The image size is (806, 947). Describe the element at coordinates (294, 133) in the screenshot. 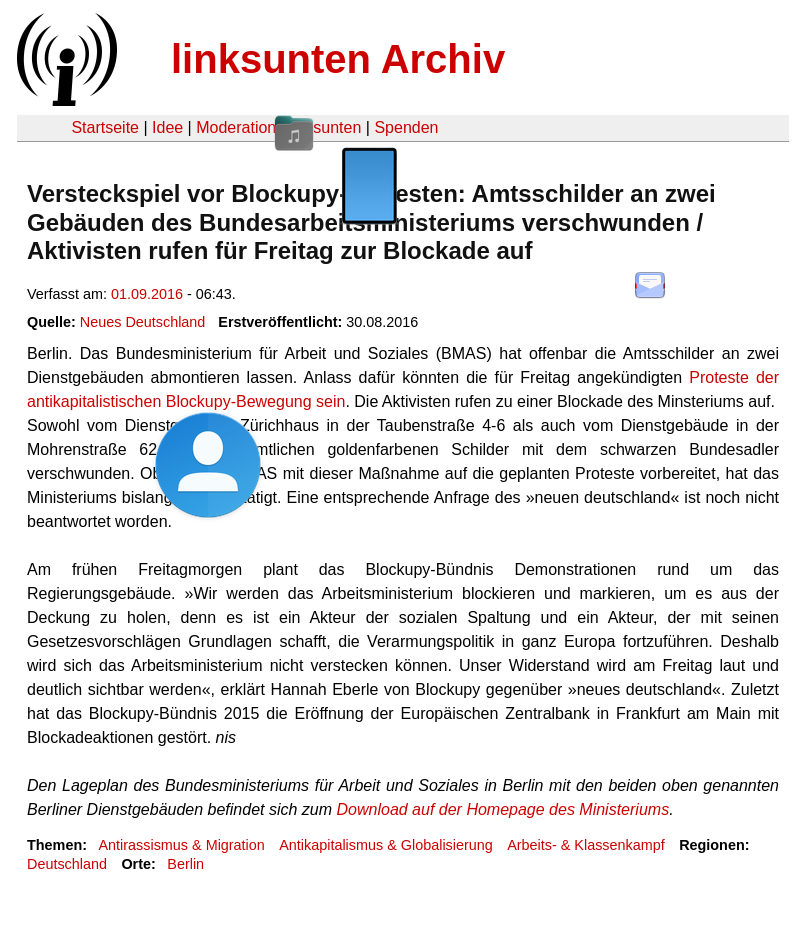

I see `open your music folder` at that location.